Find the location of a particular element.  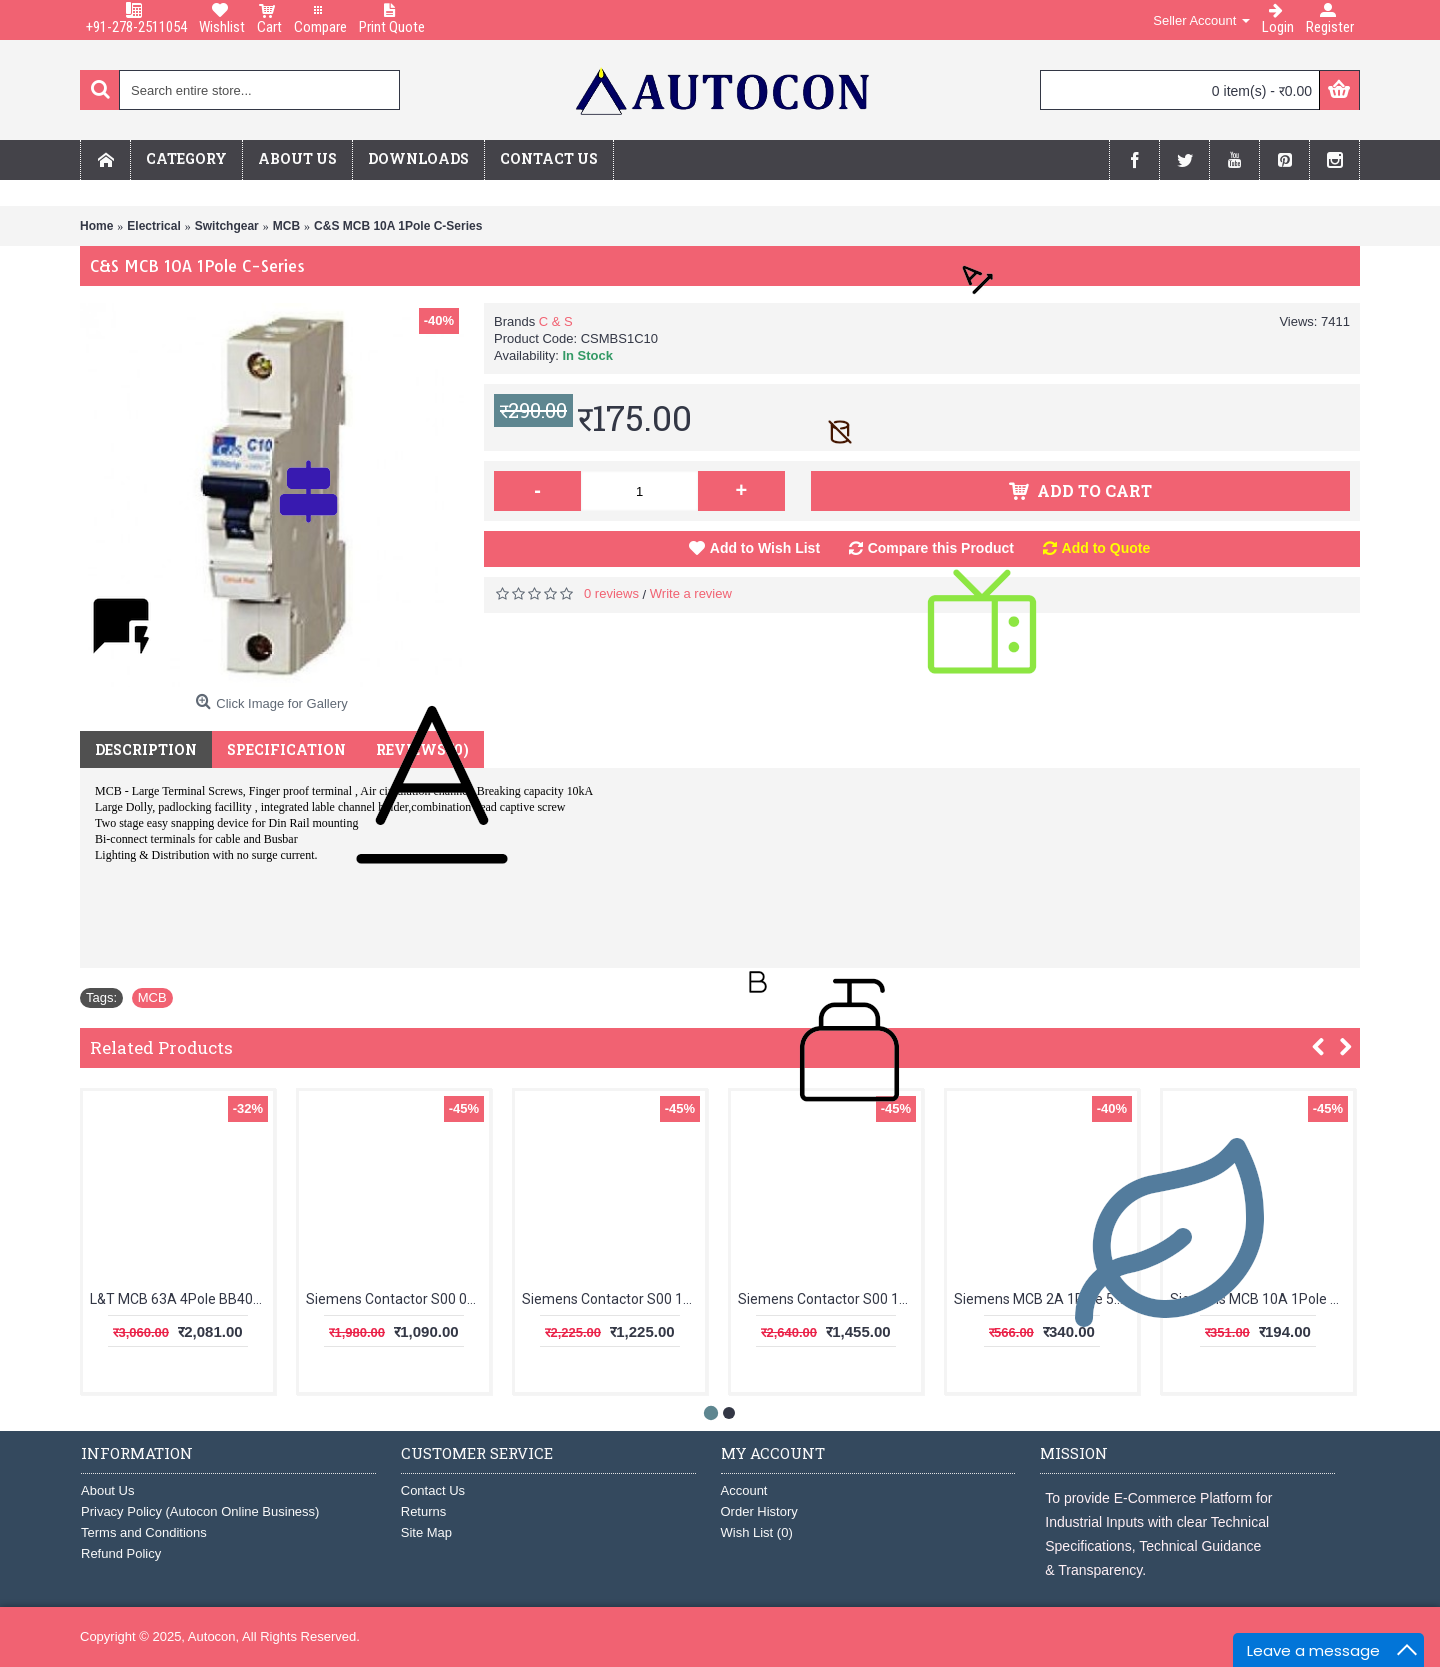

send a quick reply to a message is located at coordinates (121, 626).